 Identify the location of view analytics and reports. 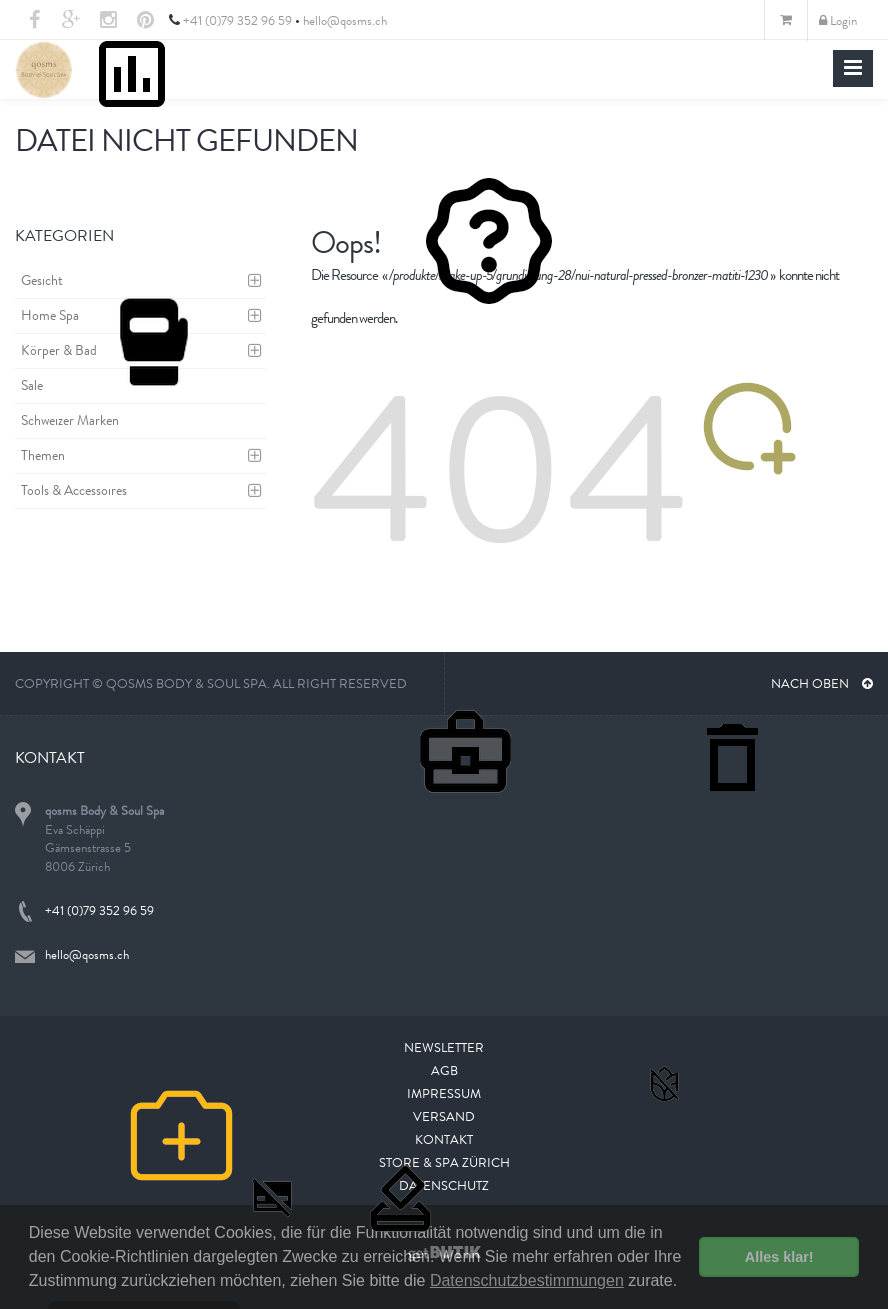
(132, 74).